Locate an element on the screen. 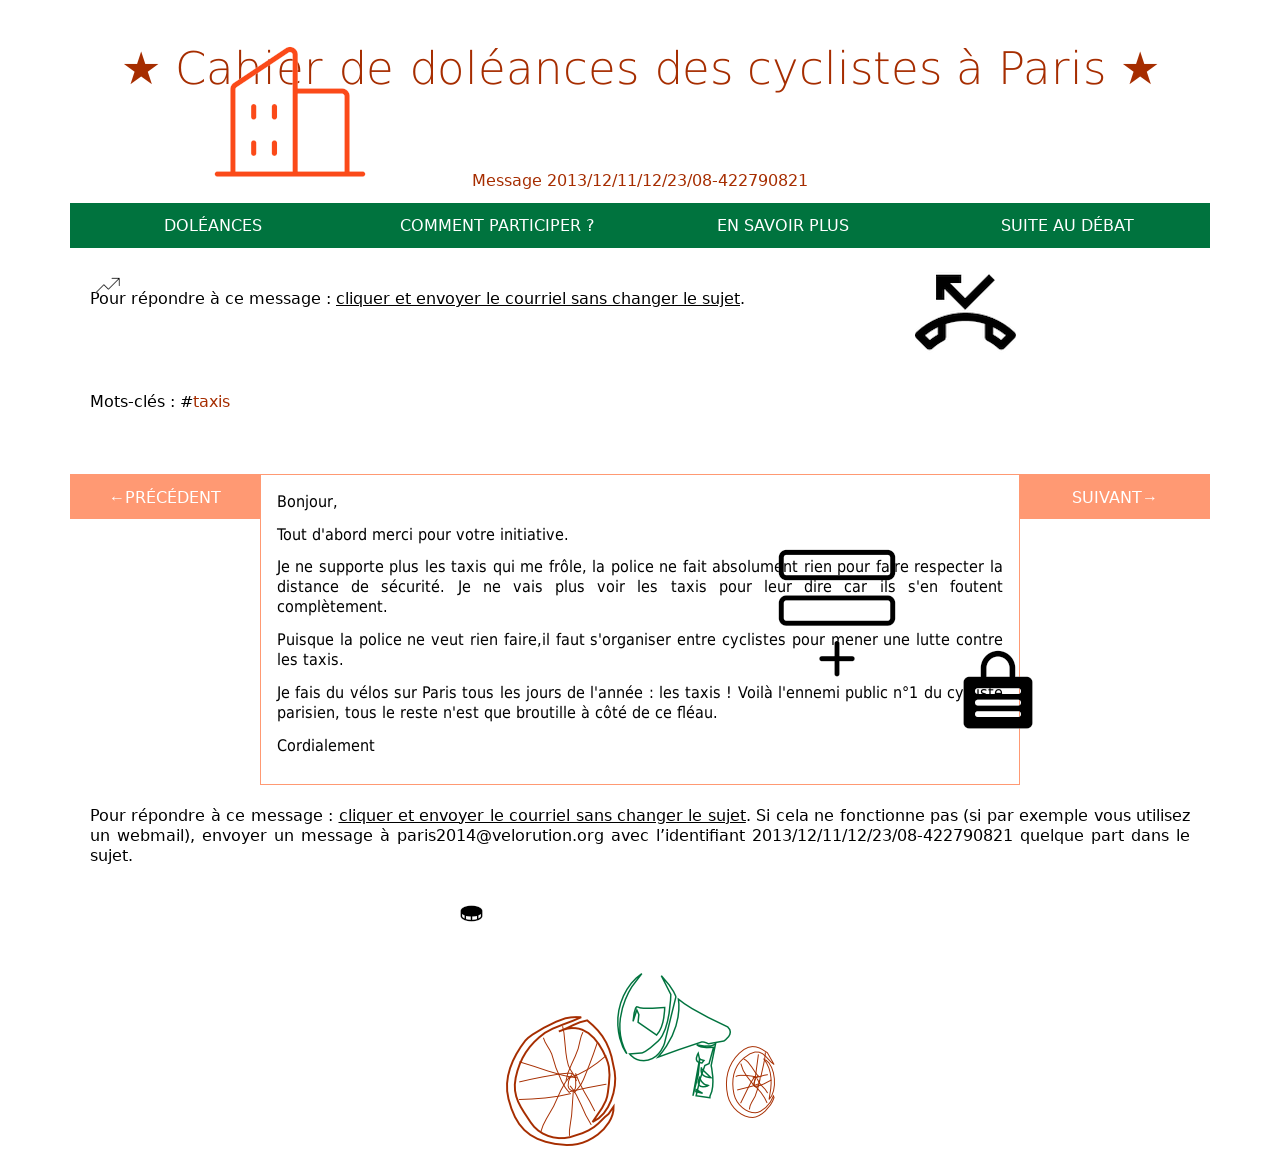  secure or locked content is located at coordinates (998, 694).